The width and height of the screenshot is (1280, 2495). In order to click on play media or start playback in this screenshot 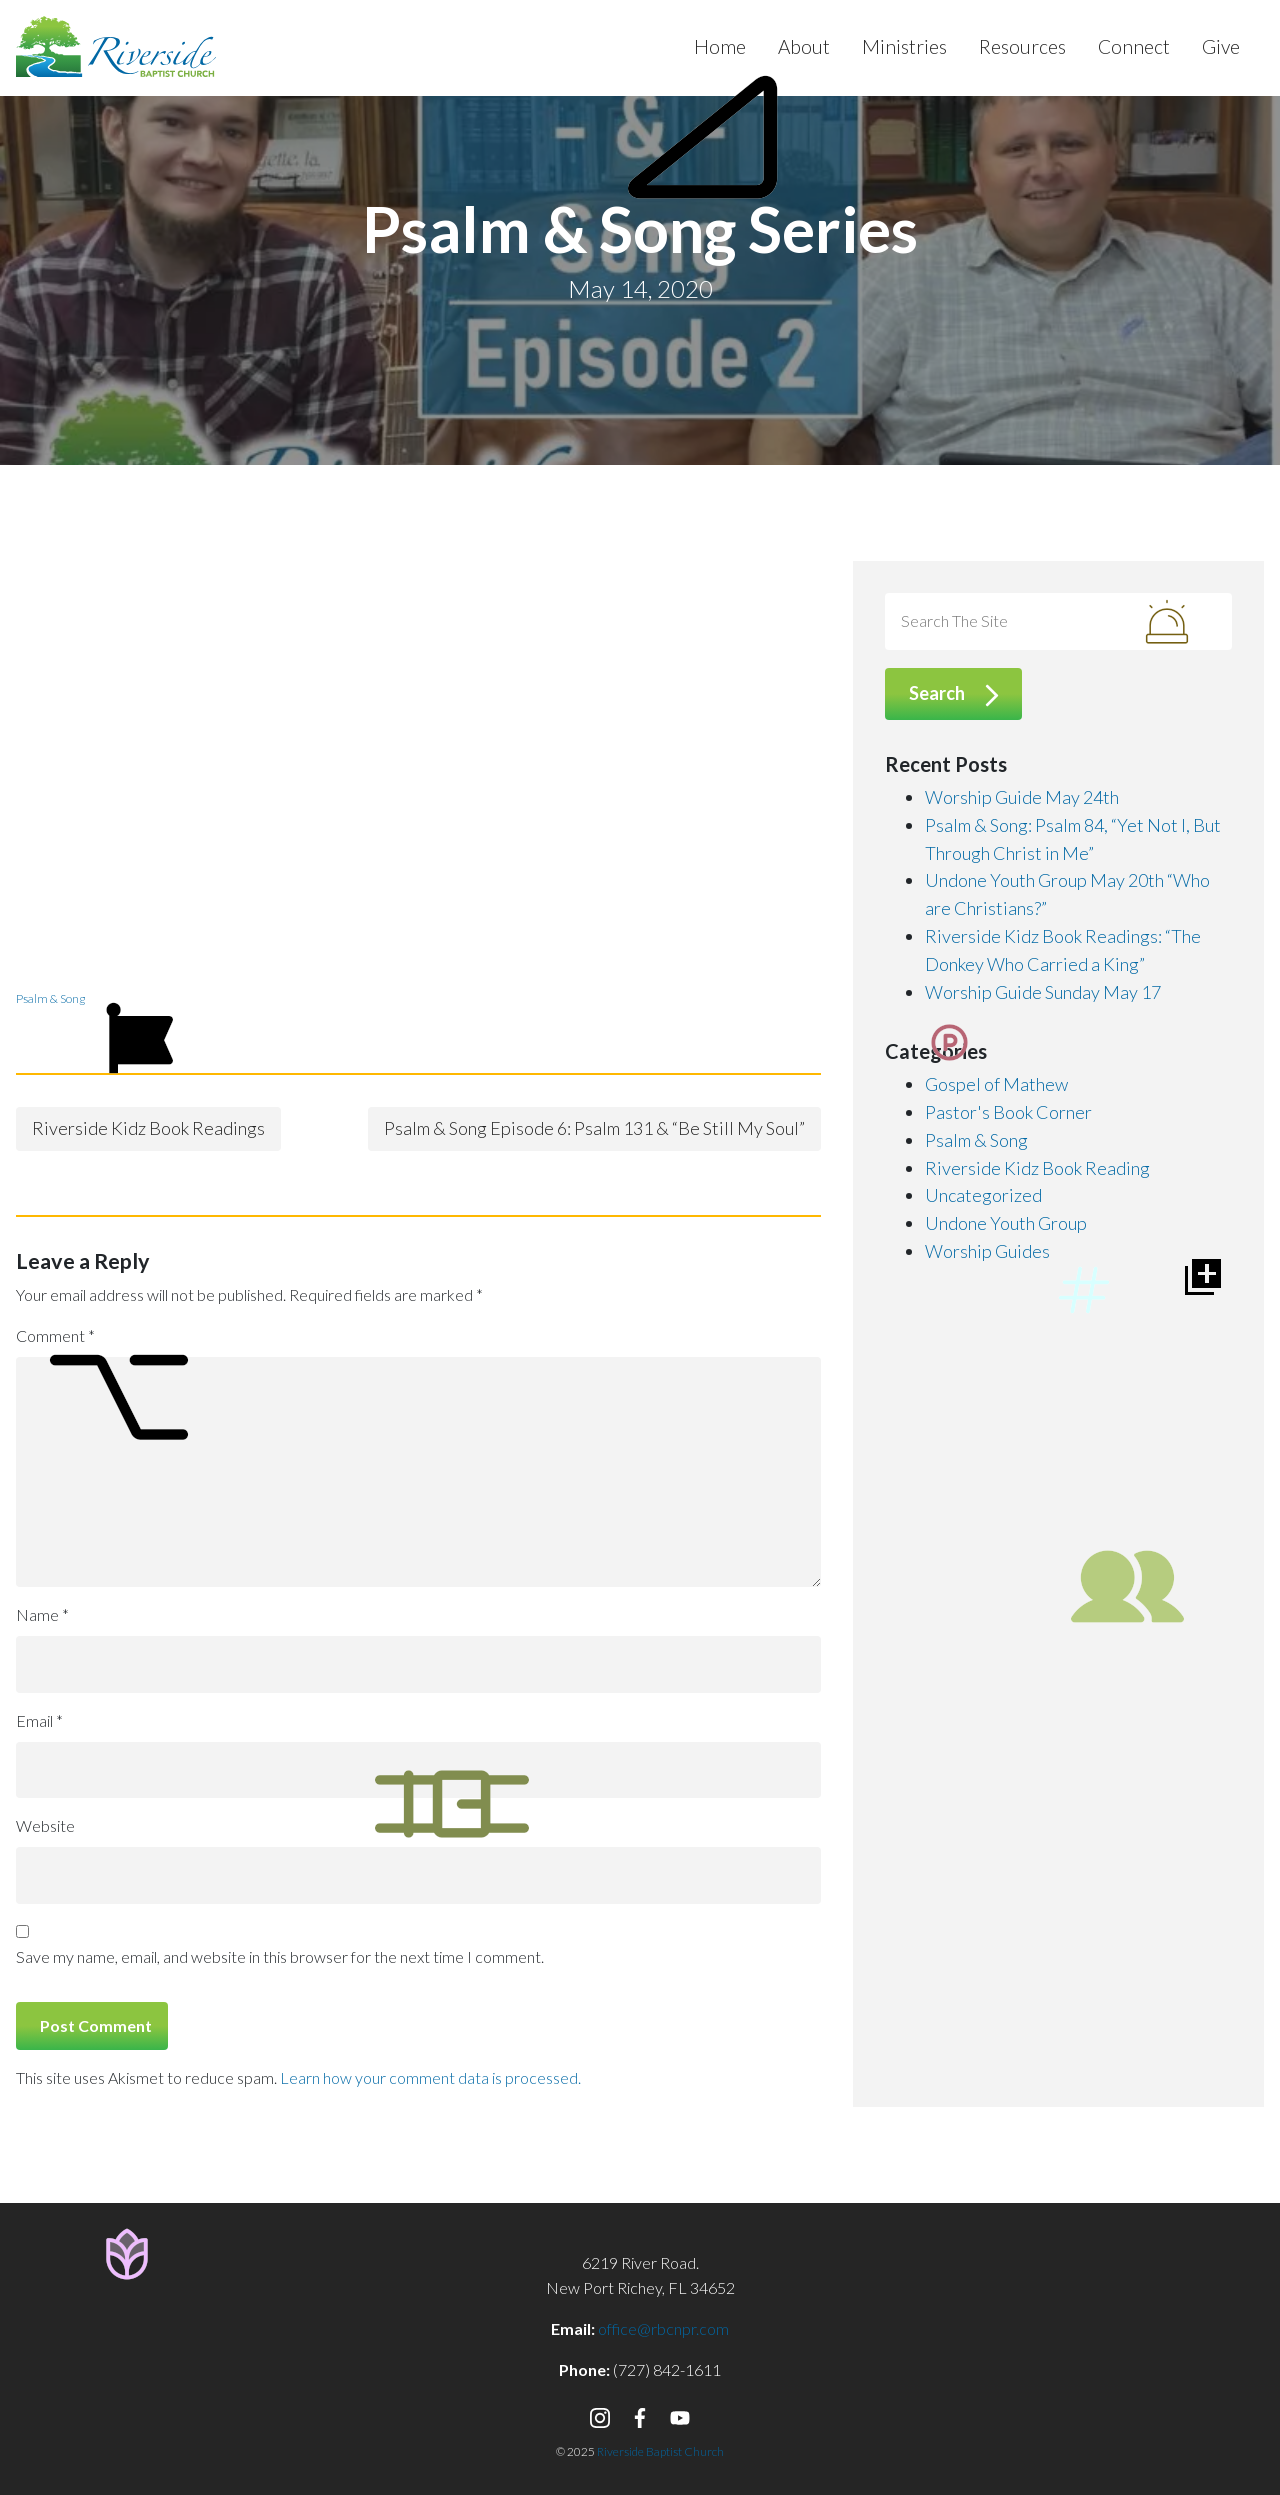, I will do `click(702, 137)`.